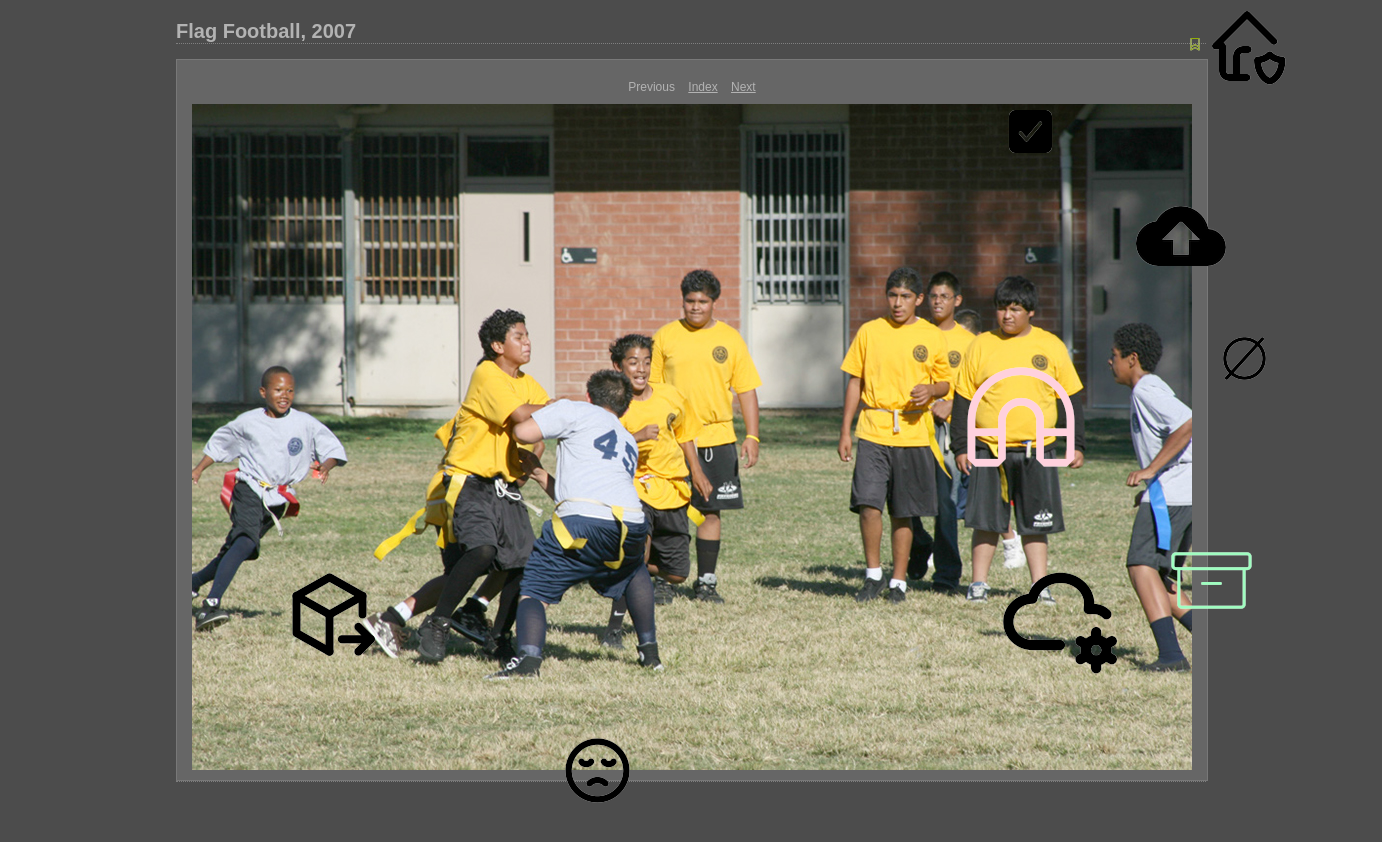 The height and width of the screenshot is (842, 1382). Describe the element at coordinates (1244, 358) in the screenshot. I see `indicates an empty or null state` at that location.